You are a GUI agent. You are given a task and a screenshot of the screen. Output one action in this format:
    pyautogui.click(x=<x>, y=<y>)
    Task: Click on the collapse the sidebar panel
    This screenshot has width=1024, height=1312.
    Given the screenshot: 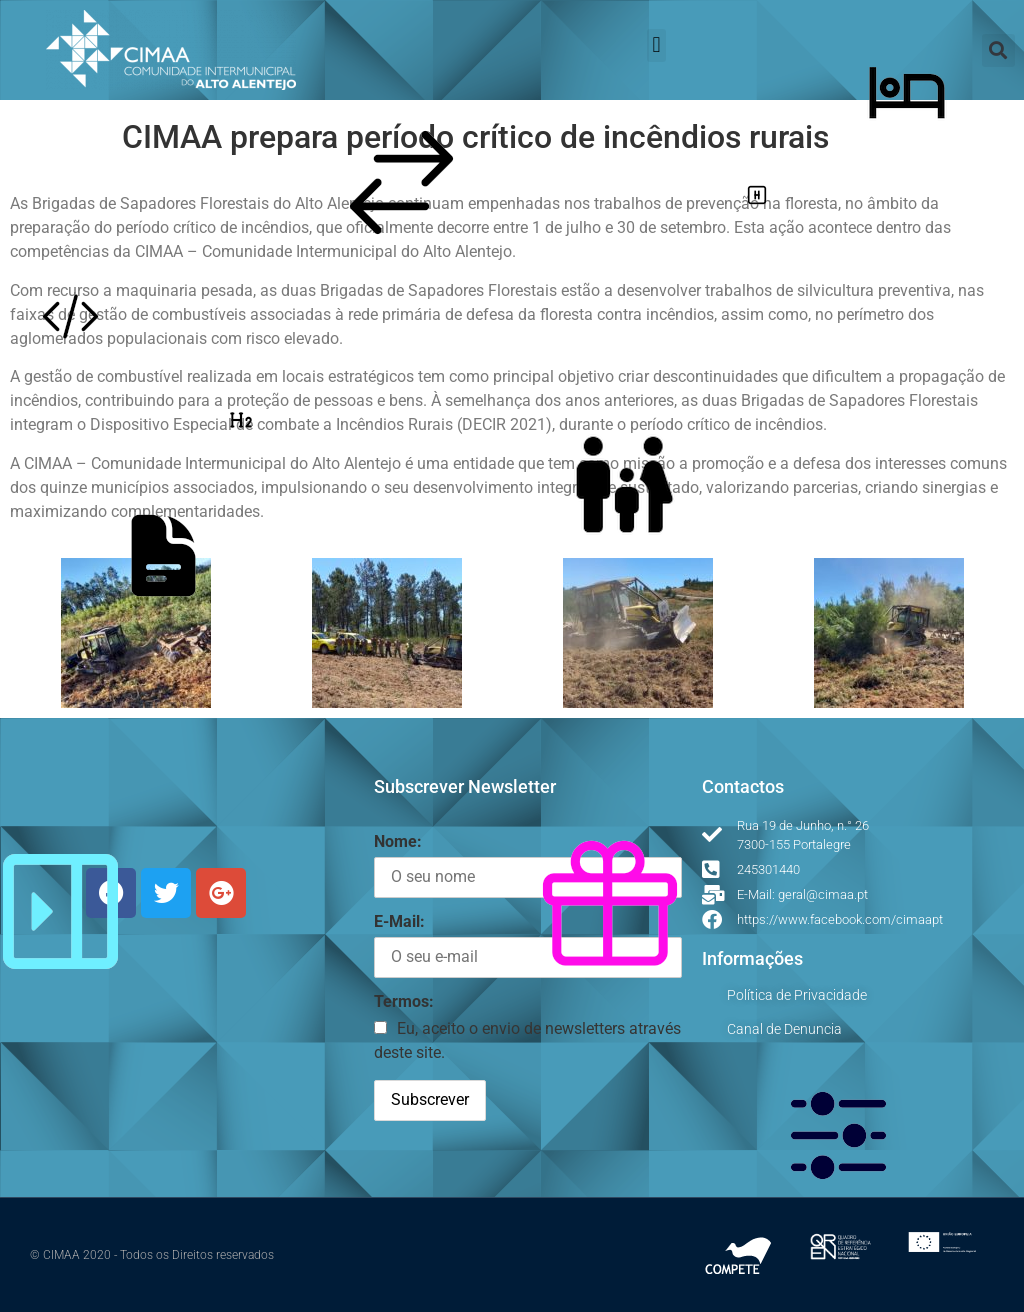 What is the action you would take?
    pyautogui.click(x=60, y=911)
    